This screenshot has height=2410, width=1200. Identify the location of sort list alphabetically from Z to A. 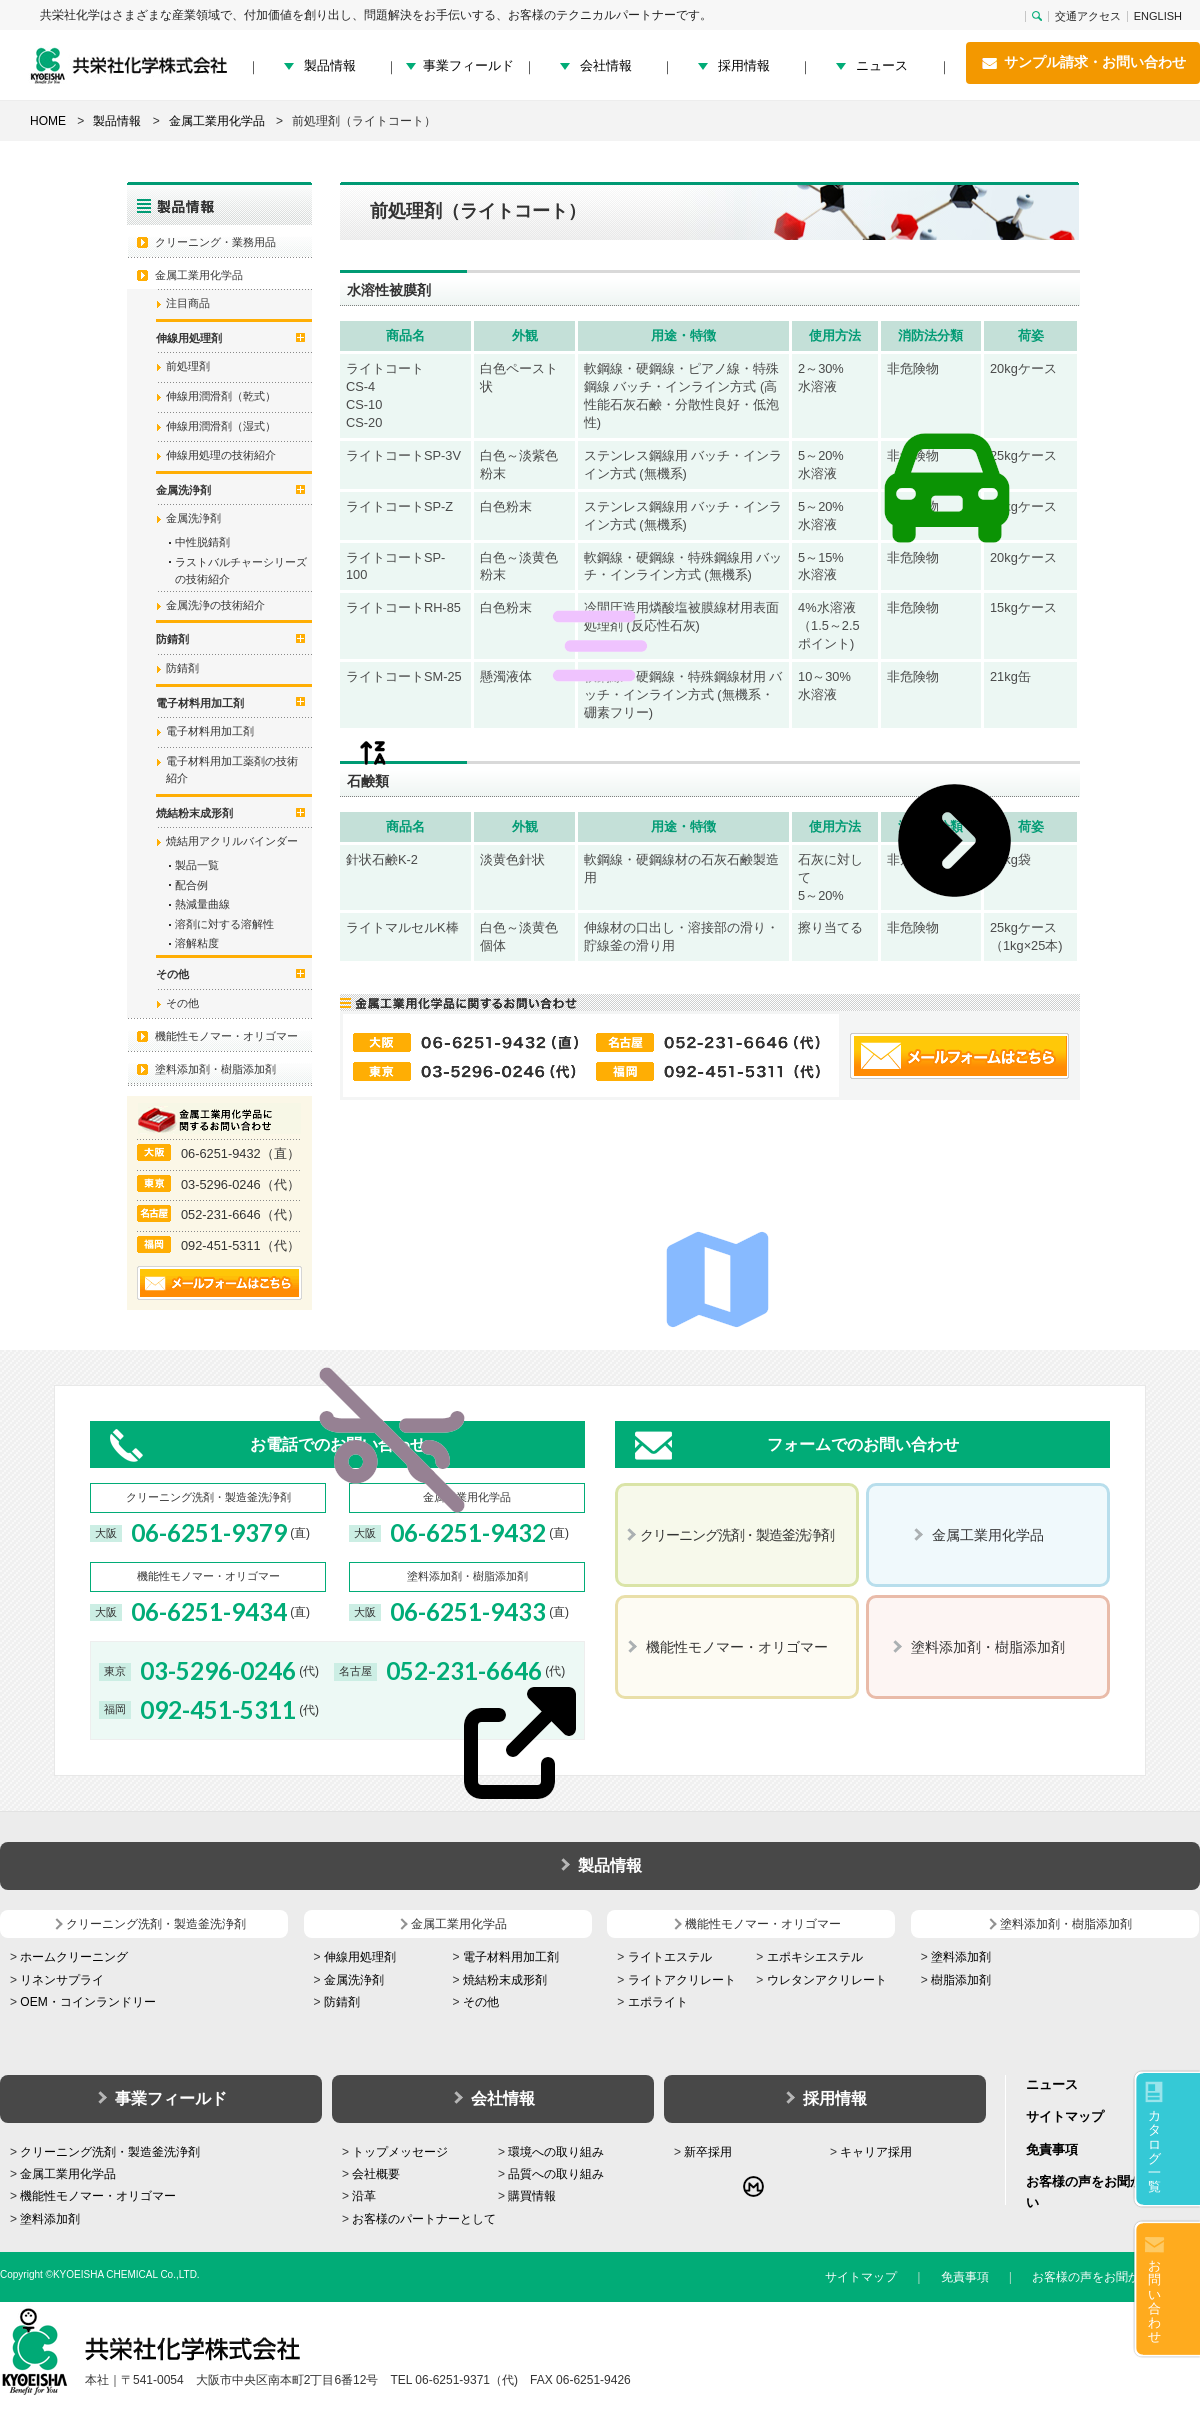
(373, 753).